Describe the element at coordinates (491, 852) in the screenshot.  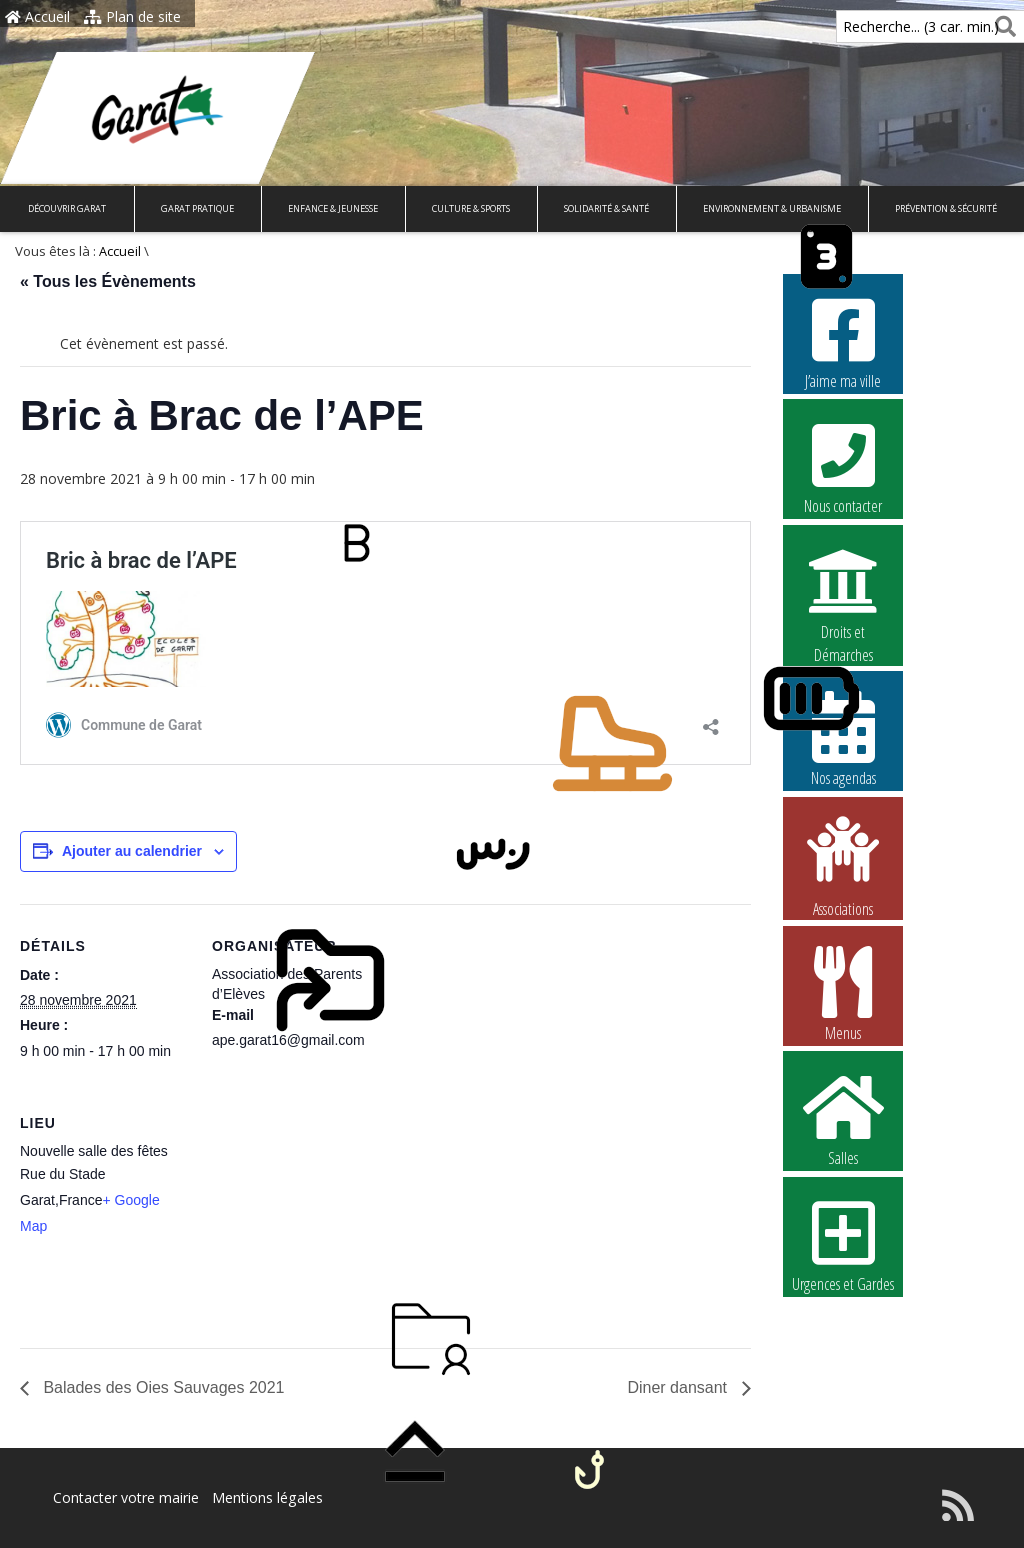
I see `indicates price or amount in Saudi riyals` at that location.